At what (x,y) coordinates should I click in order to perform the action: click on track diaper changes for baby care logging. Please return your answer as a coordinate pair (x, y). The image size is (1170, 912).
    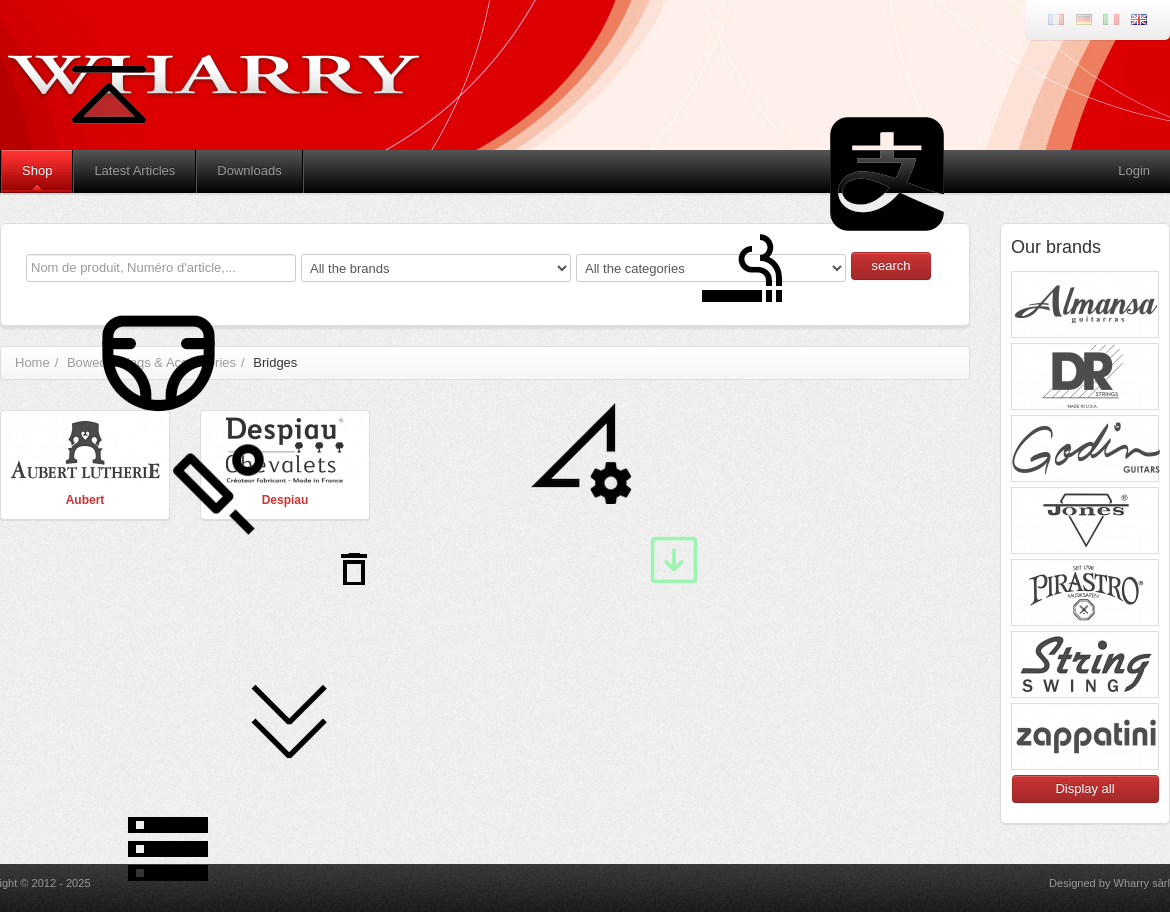
    Looking at the image, I should click on (158, 360).